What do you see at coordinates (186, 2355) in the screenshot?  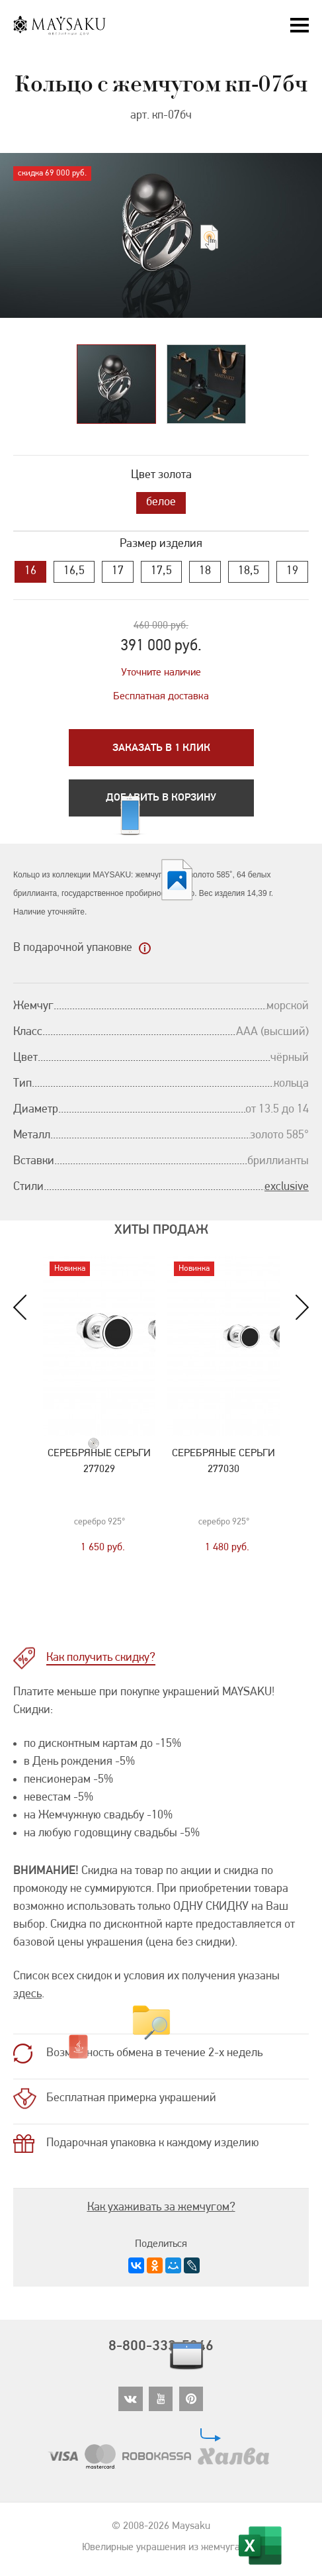 I see `open adobe xd application` at bounding box center [186, 2355].